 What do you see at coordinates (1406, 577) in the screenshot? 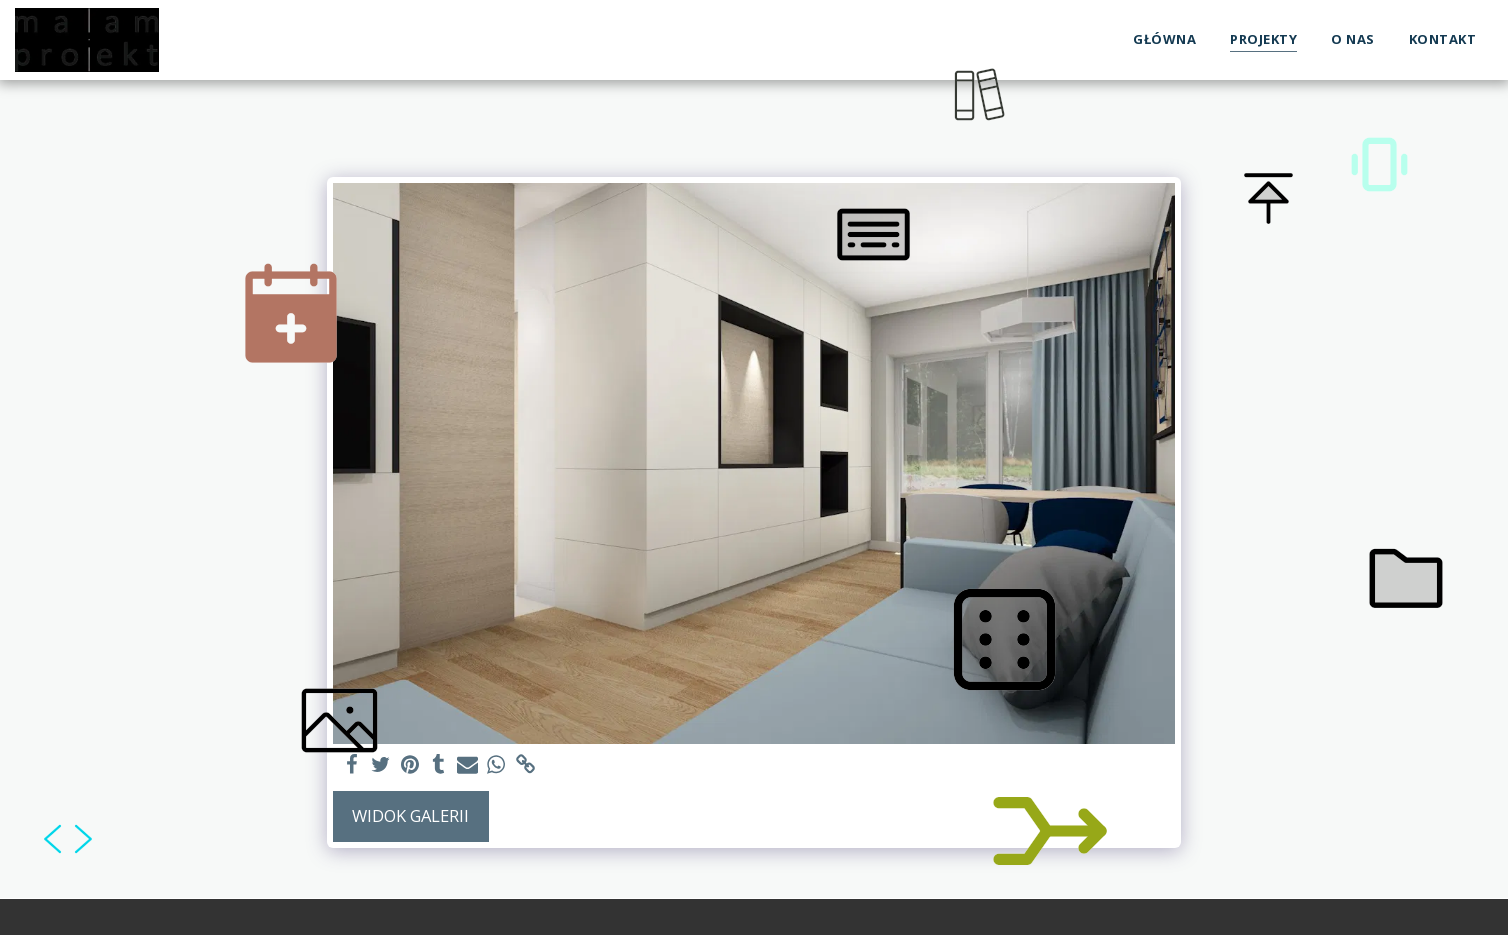
I see `access files and documents` at bounding box center [1406, 577].